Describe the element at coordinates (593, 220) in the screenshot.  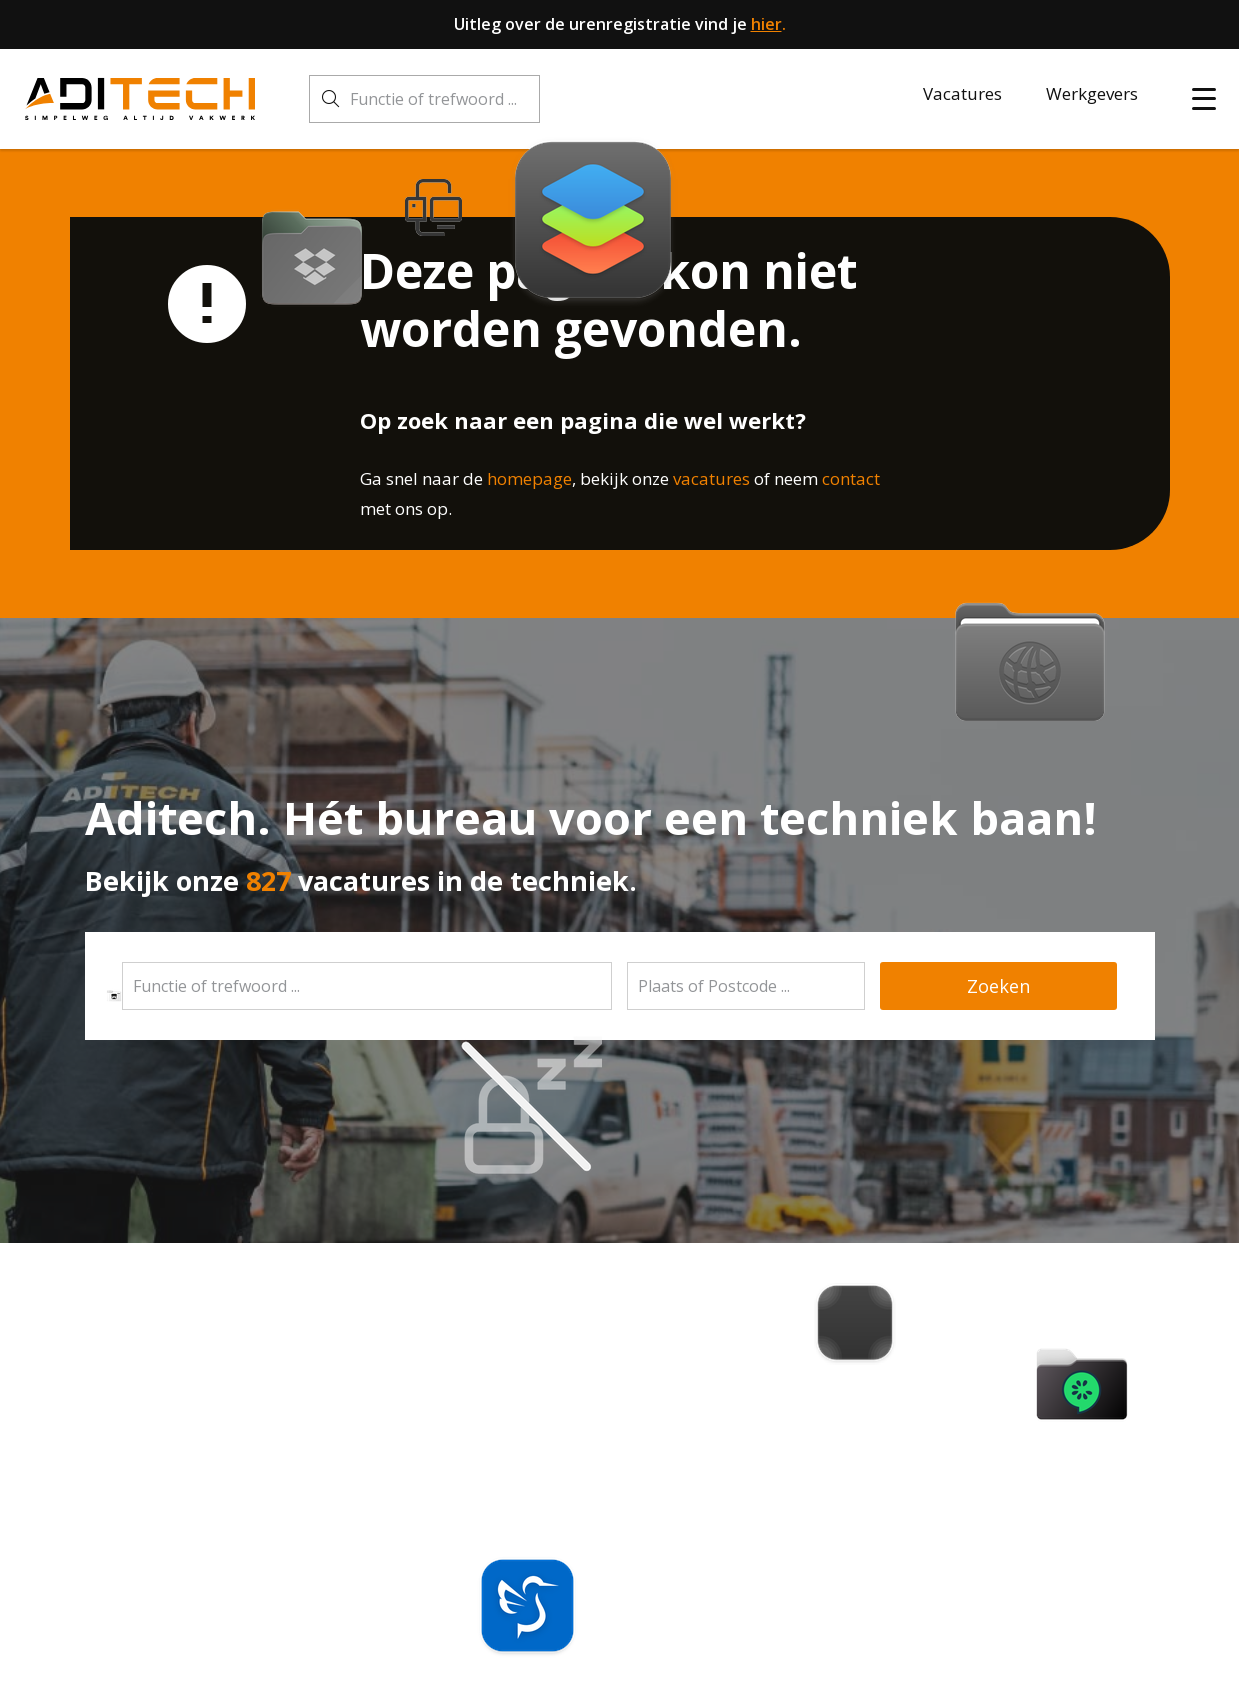
I see `open the ASC app` at that location.